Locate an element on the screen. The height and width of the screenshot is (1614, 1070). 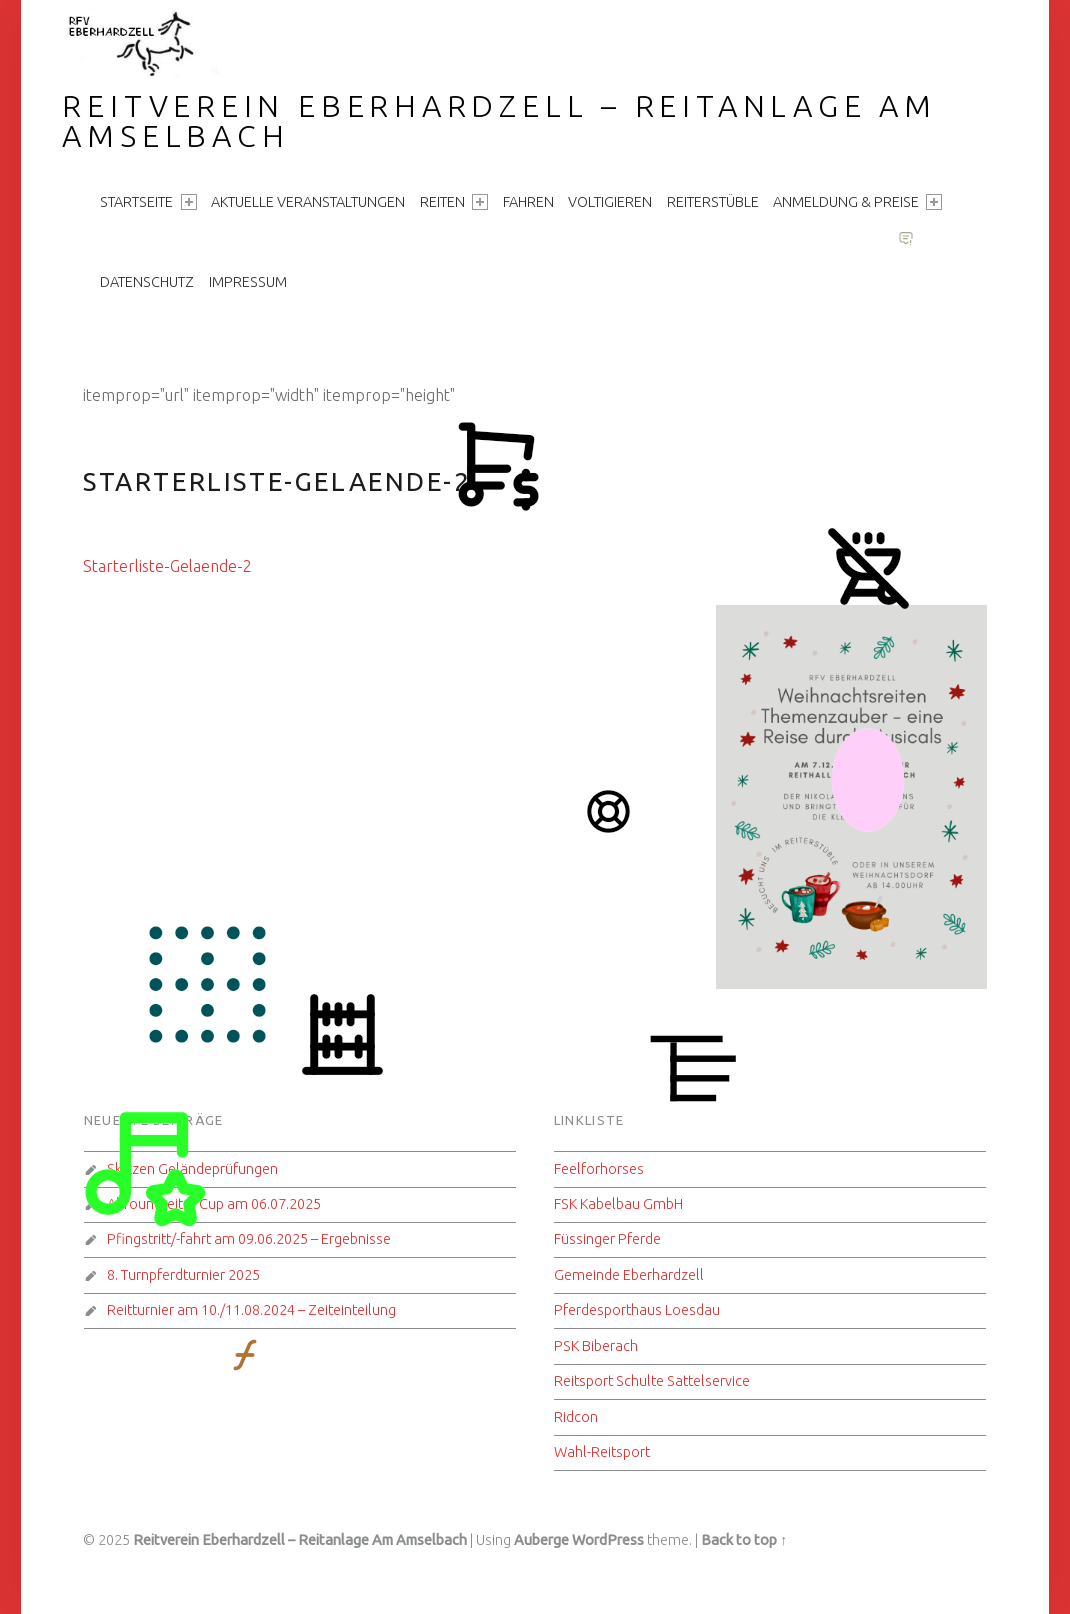
indicates a filled or selected state is located at coordinates (868, 780).